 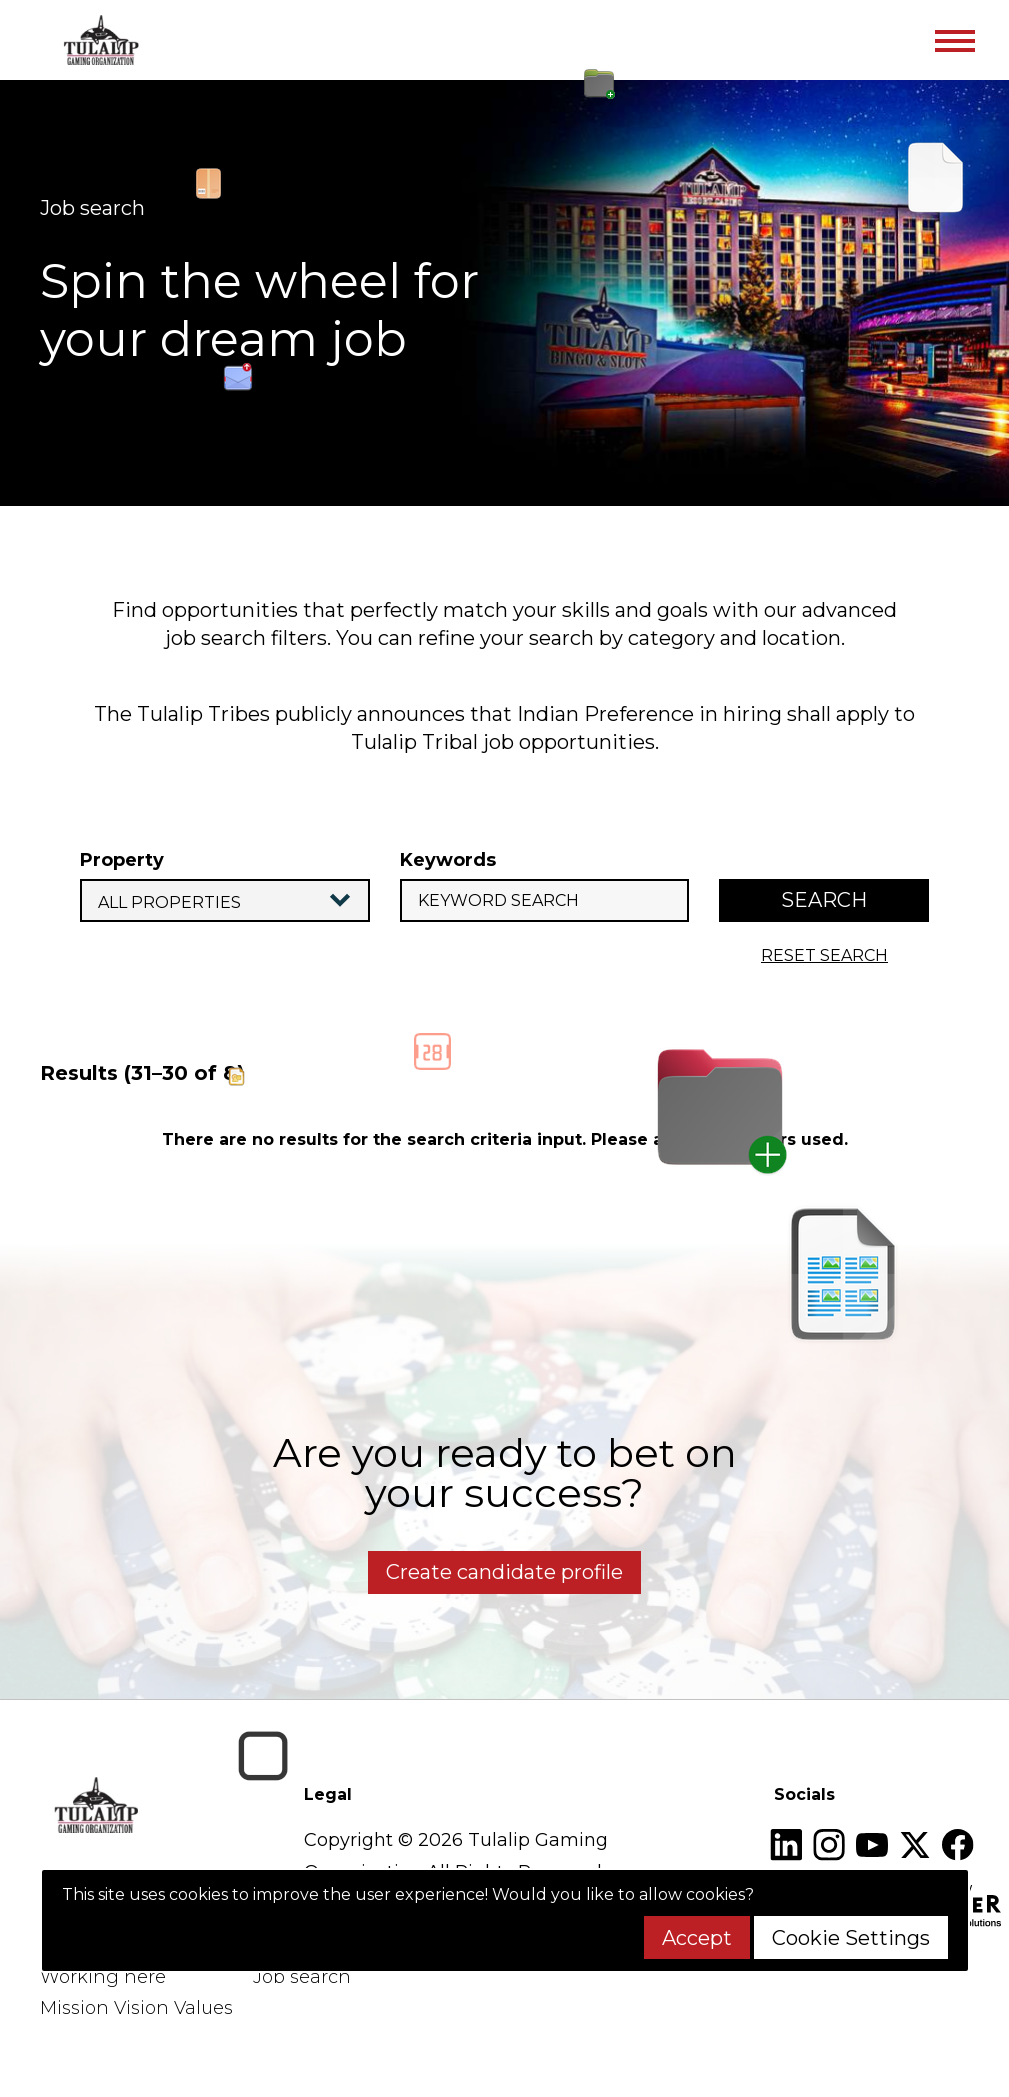 What do you see at coordinates (935, 177) in the screenshot?
I see `preview a text file before opening` at bounding box center [935, 177].